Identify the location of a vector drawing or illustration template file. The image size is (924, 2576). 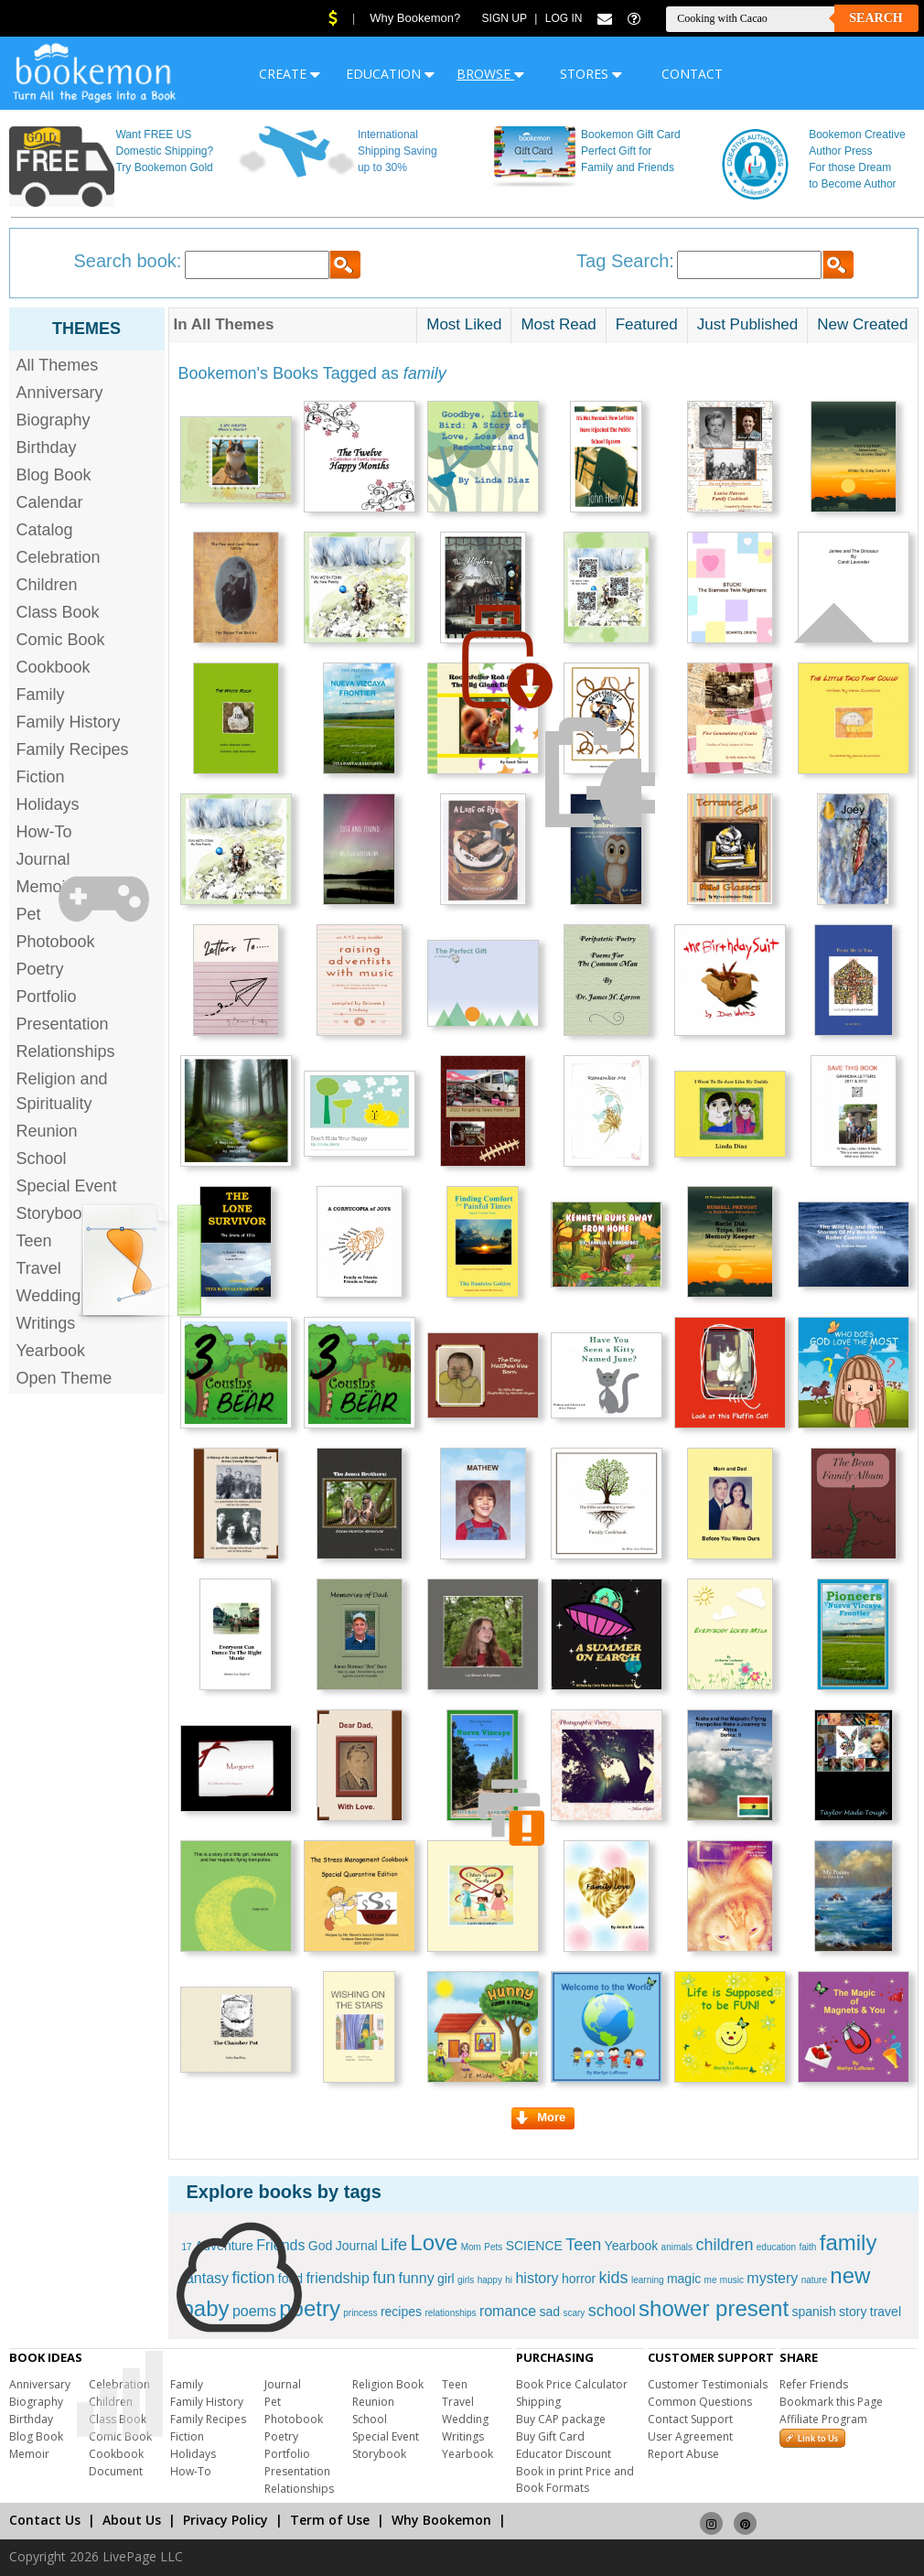
(140, 1260).